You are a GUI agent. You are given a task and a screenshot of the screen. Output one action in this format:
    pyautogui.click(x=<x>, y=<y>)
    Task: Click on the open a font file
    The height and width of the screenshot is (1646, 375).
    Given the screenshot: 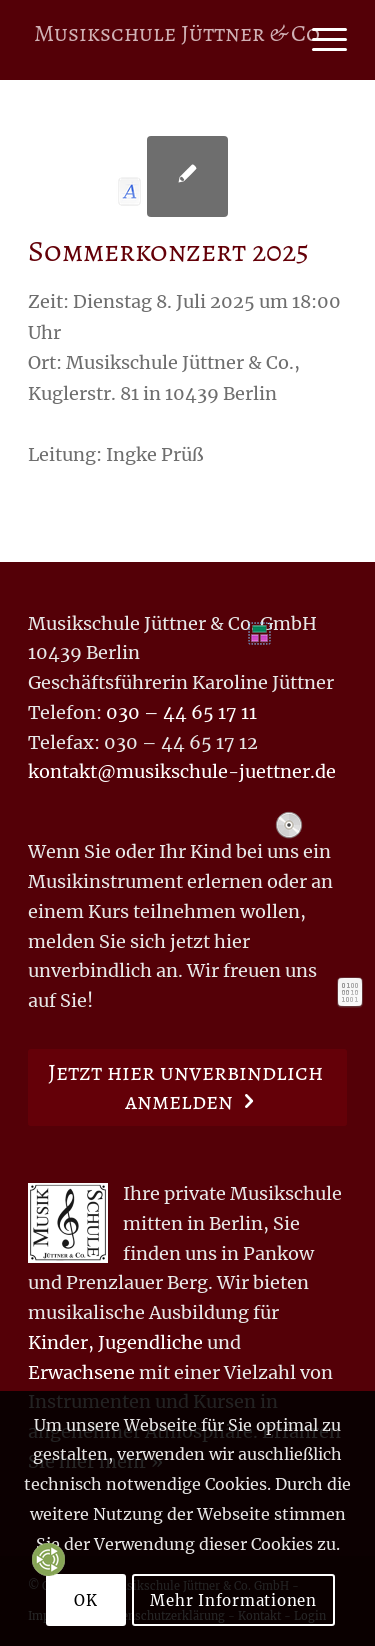 What is the action you would take?
    pyautogui.click(x=129, y=191)
    